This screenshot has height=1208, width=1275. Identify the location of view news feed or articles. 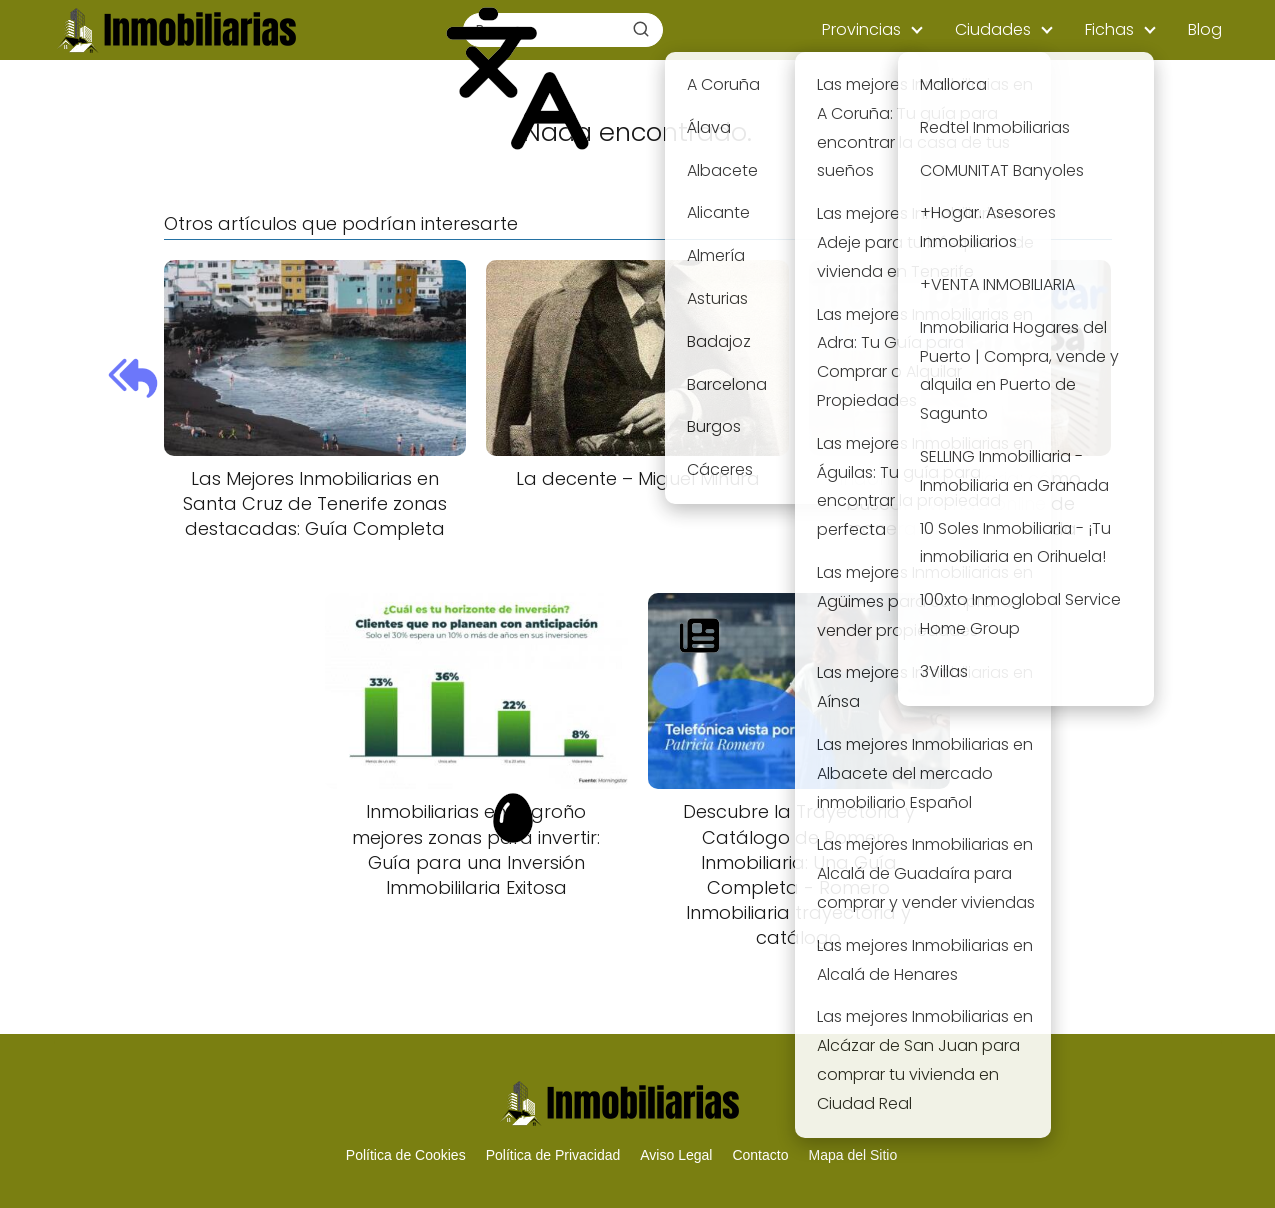
(699, 635).